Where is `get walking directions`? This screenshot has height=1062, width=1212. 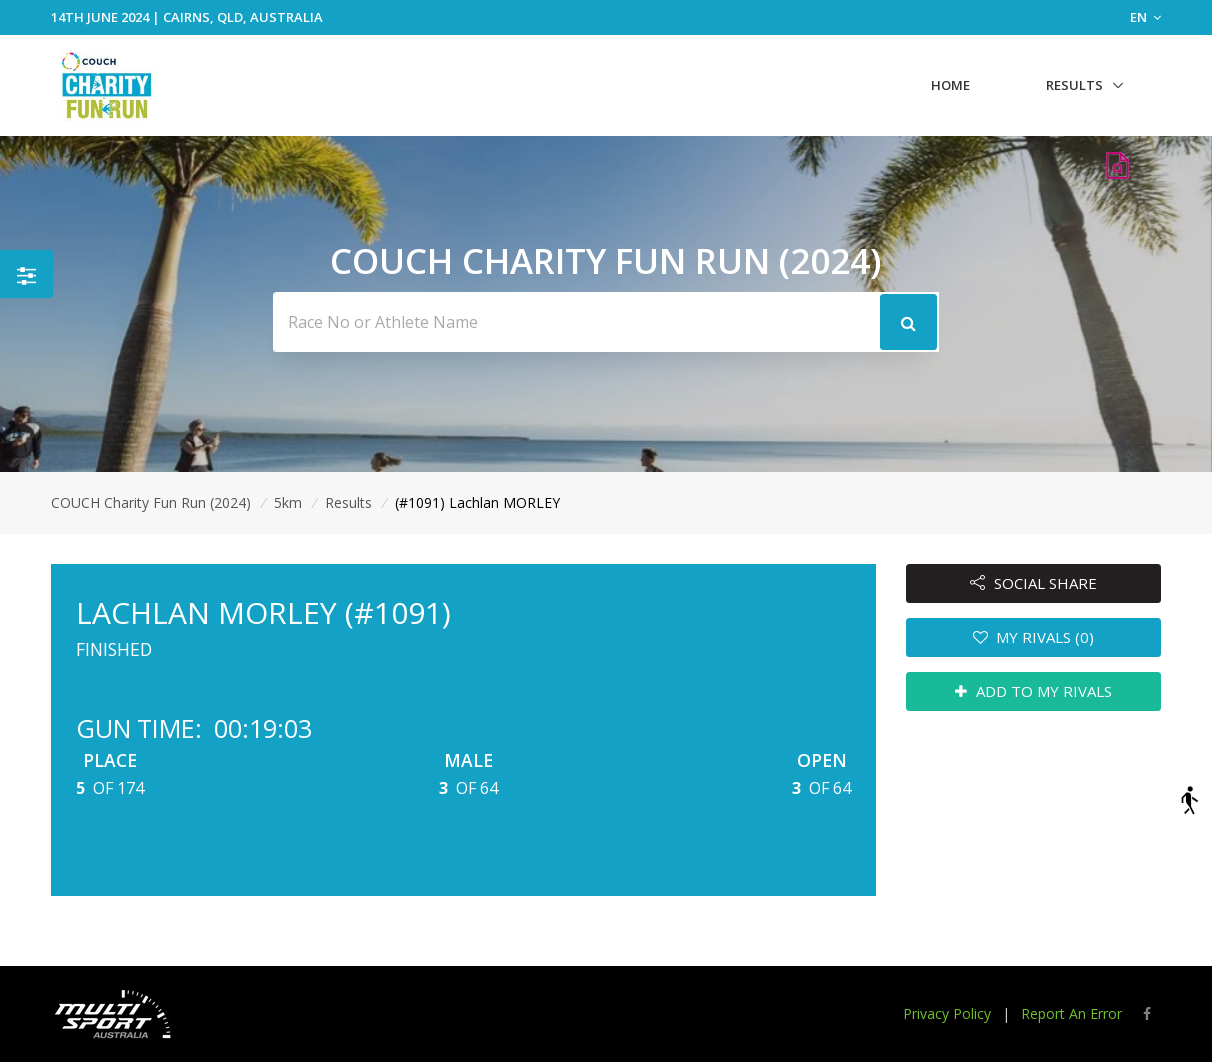
get walking directions is located at coordinates (1190, 800).